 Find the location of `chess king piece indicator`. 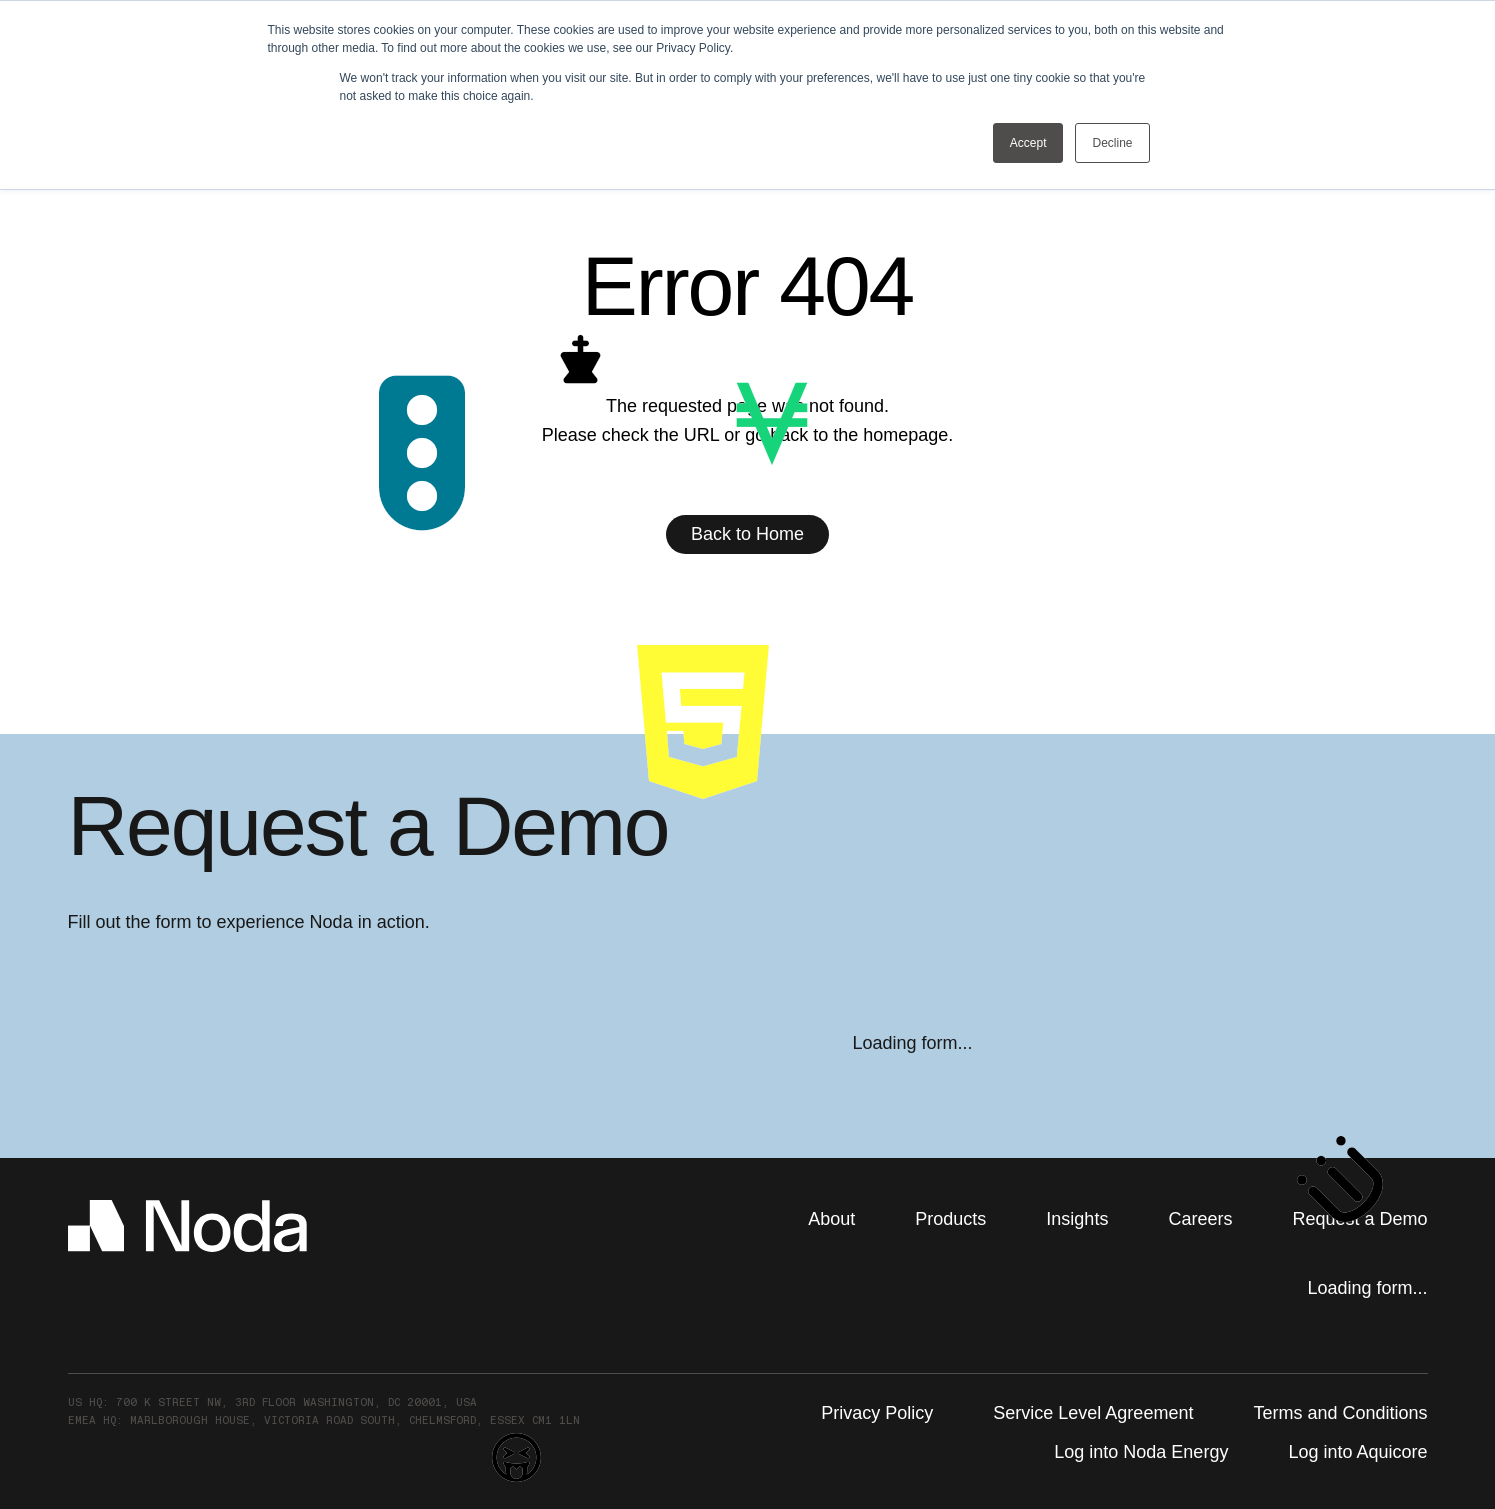

chess king piece indicator is located at coordinates (580, 360).